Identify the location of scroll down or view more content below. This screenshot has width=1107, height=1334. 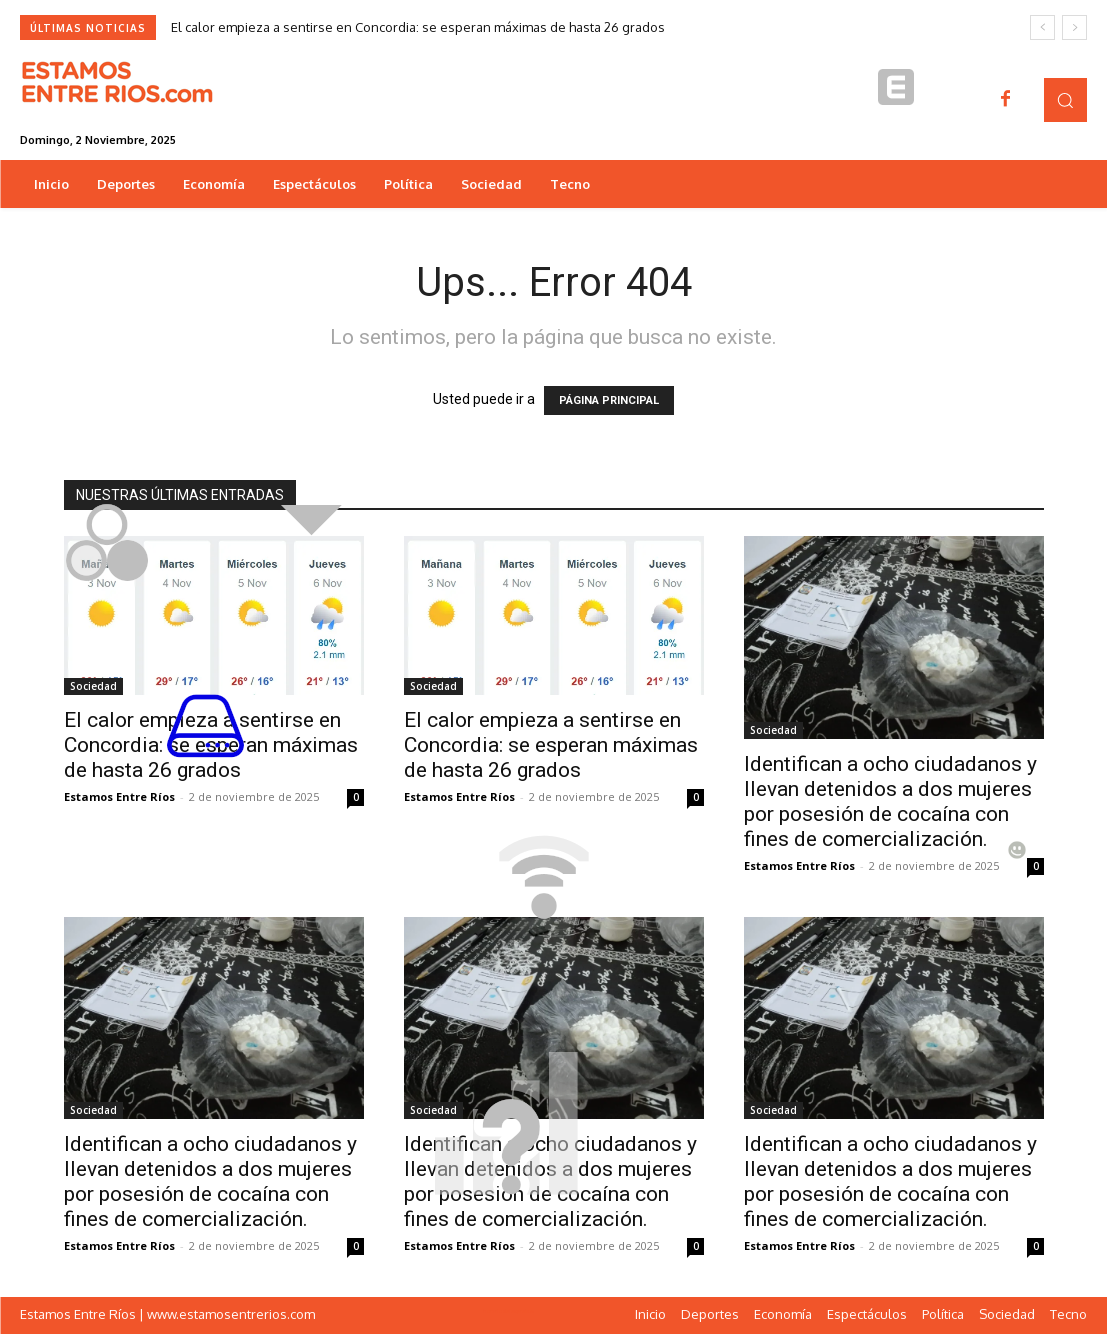
(311, 517).